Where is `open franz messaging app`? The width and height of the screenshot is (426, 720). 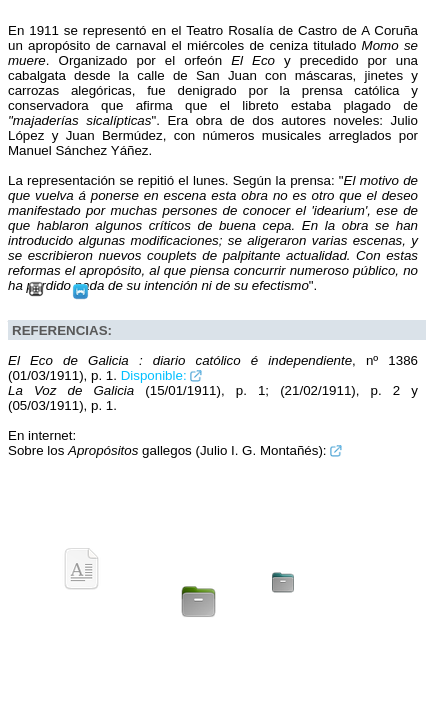 open franz messaging app is located at coordinates (80, 291).